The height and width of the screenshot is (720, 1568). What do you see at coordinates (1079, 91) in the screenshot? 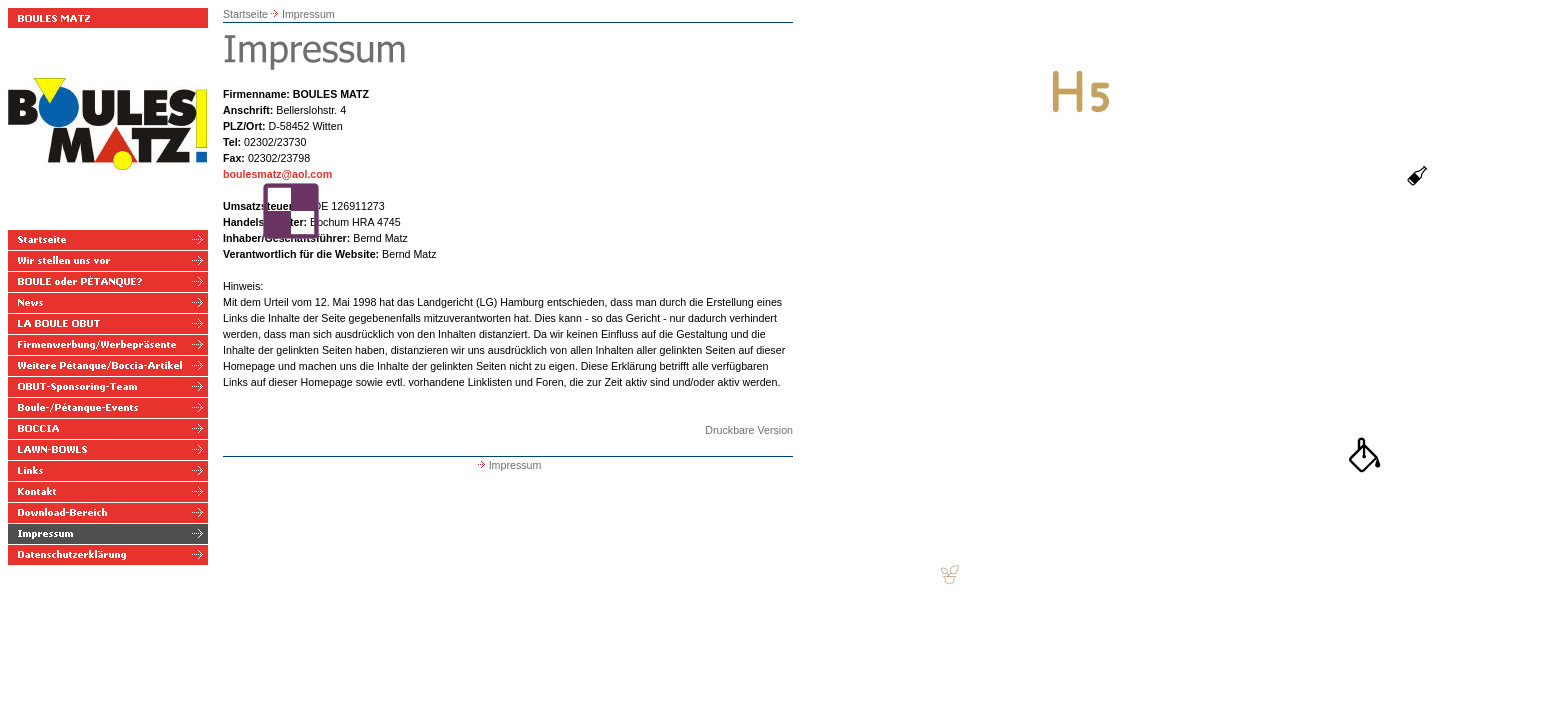
I see `format text as heading level 5` at bounding box center [1079, 91].